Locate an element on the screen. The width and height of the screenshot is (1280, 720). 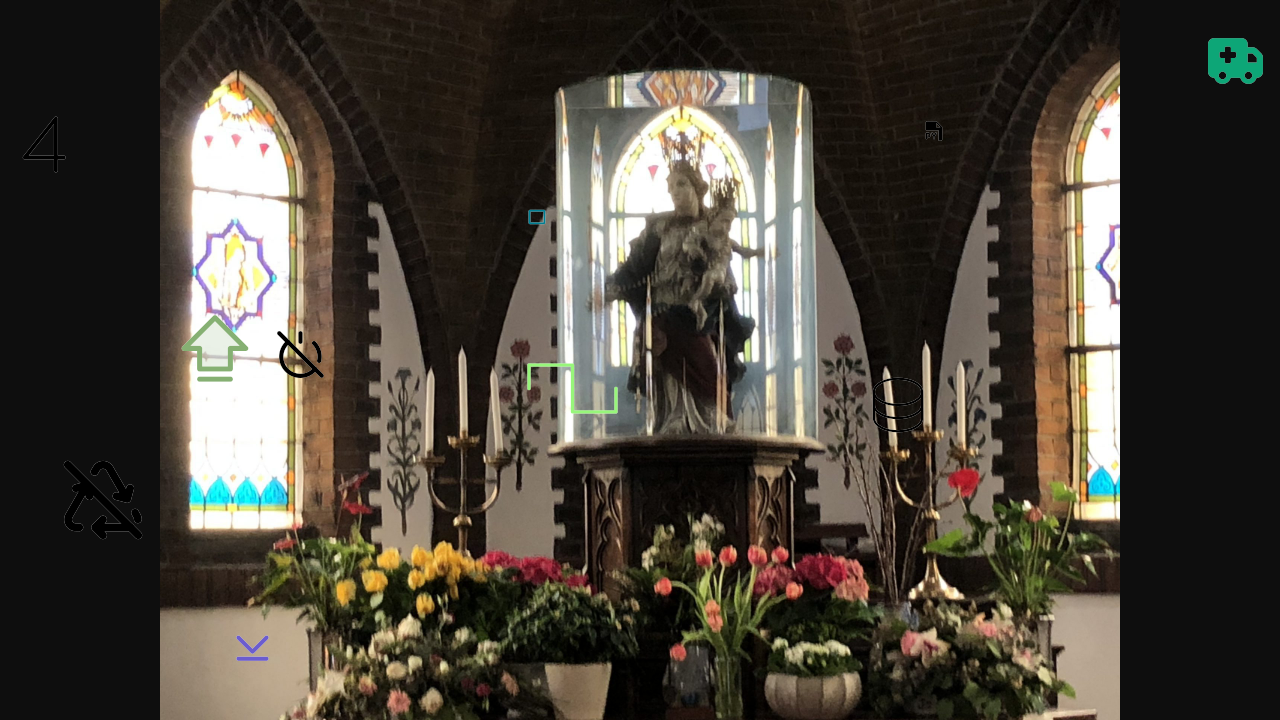
toggle square wave audio signal is located at coordinates (572, 388).